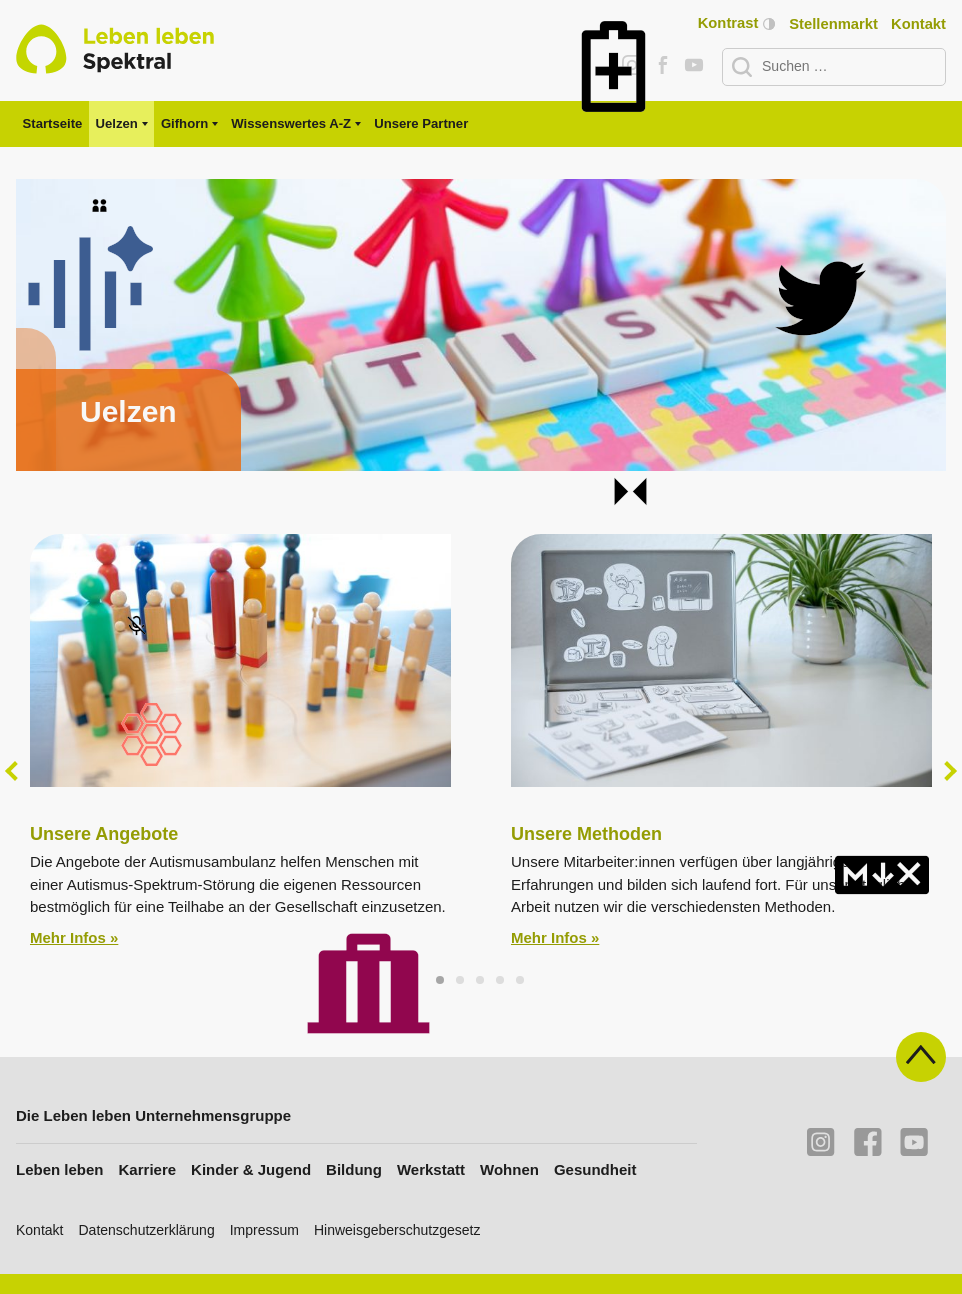  I want to click on mute your microphone, so click(136, 625).